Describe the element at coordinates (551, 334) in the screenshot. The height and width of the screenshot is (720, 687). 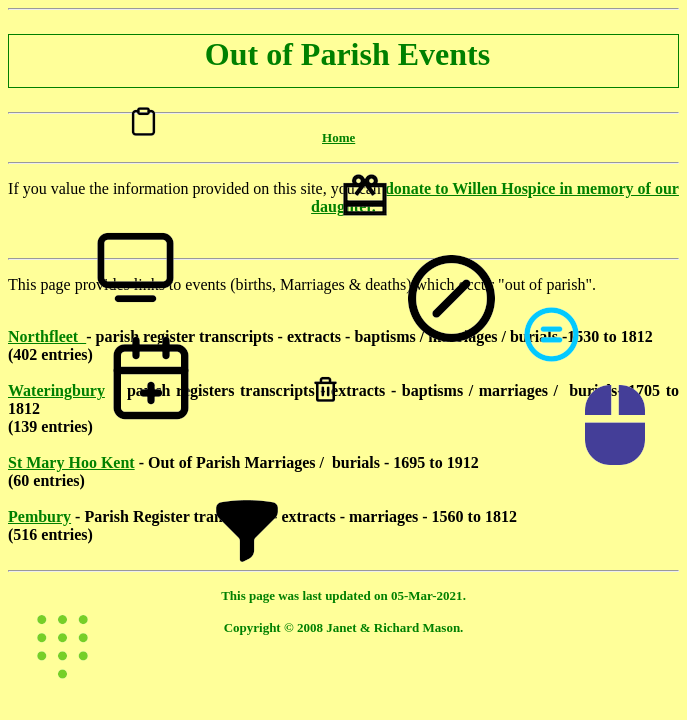
I see `indicates creative commons no-derivatives license` at that location.